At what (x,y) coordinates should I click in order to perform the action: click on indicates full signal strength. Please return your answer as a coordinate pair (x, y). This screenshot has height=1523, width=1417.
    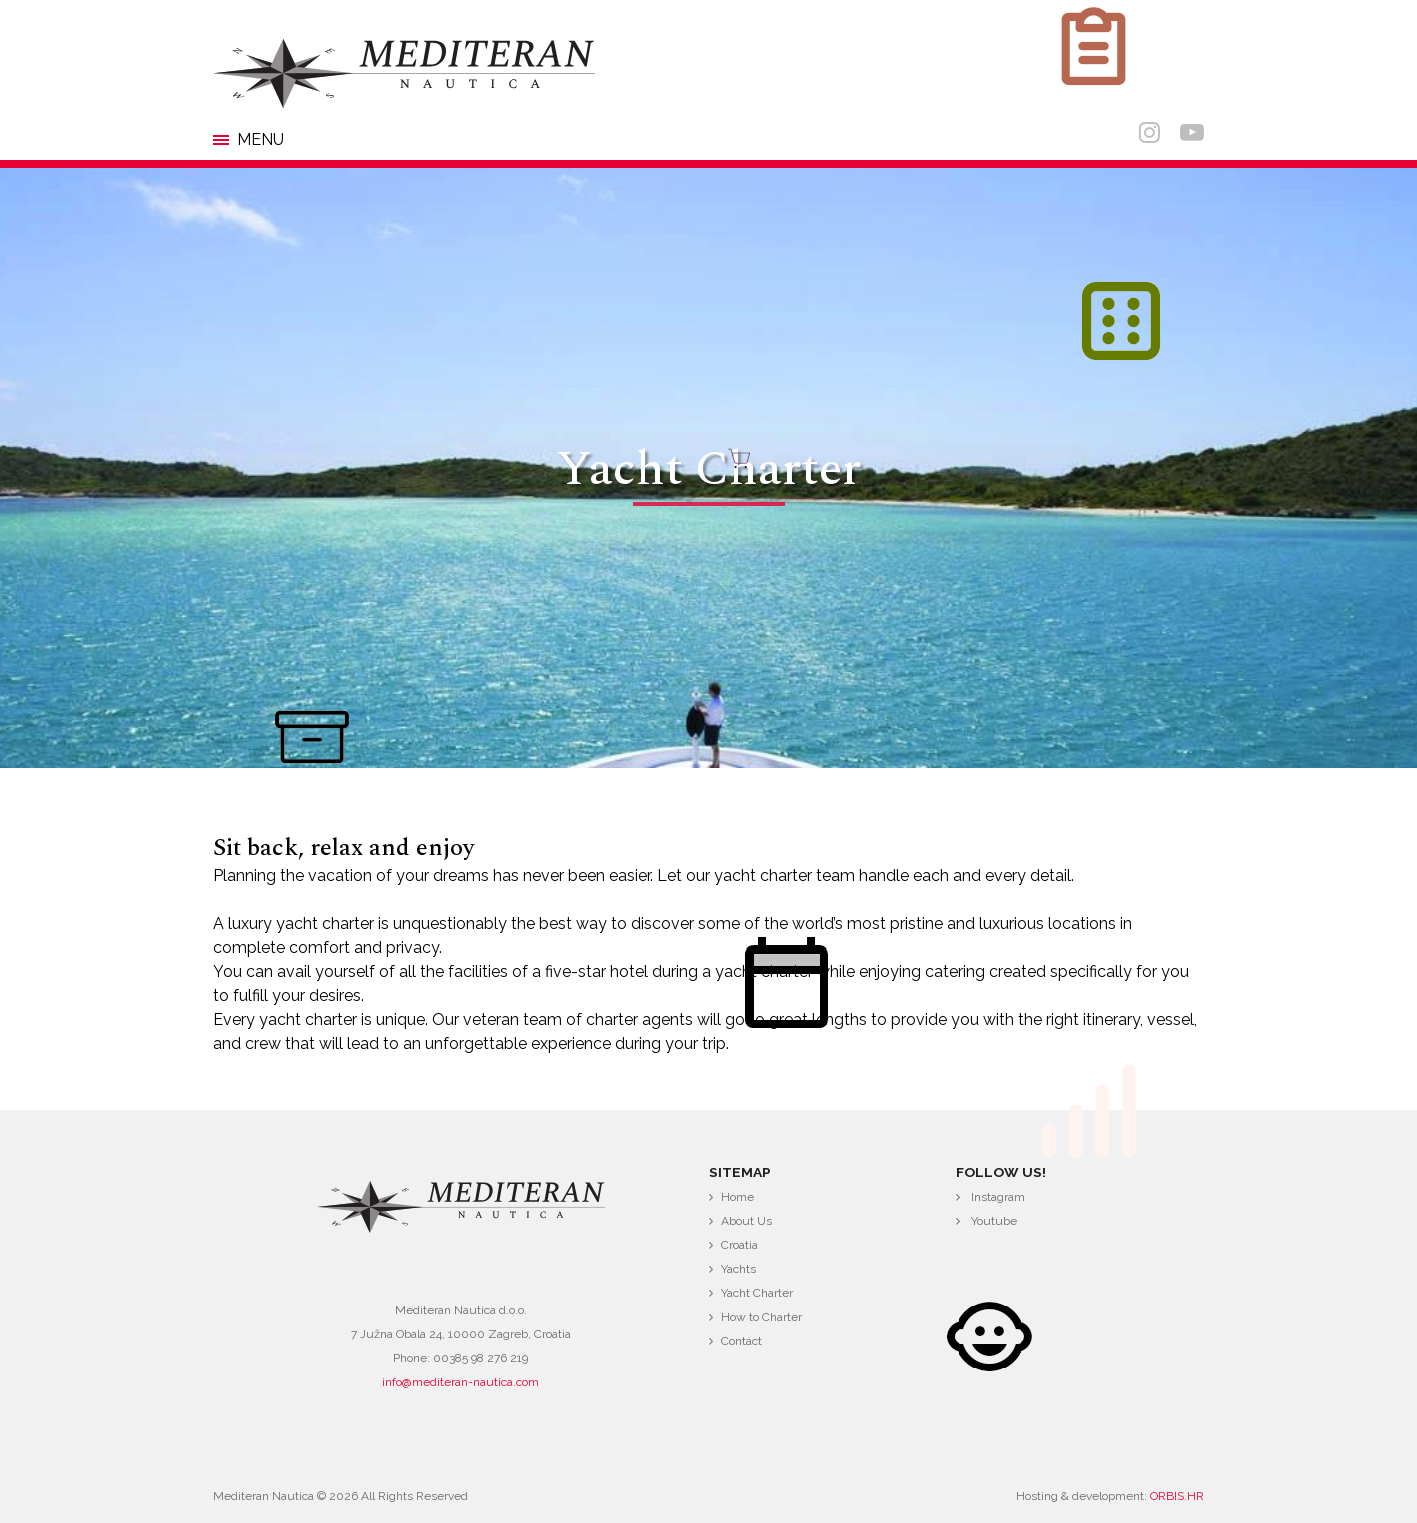
    Looking at the image, I should click on (1089, 1111).